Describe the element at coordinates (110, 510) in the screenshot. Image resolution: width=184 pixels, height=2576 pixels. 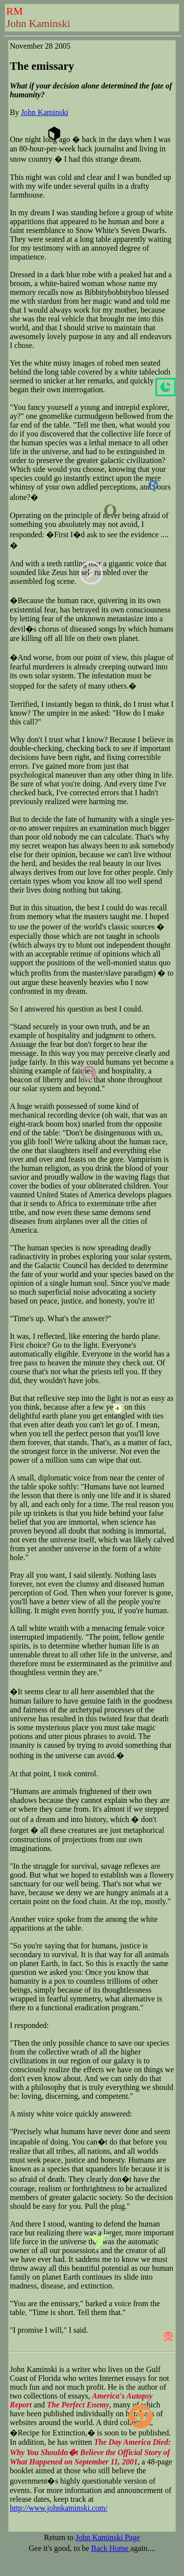
I see `open Opera browser` at that location.